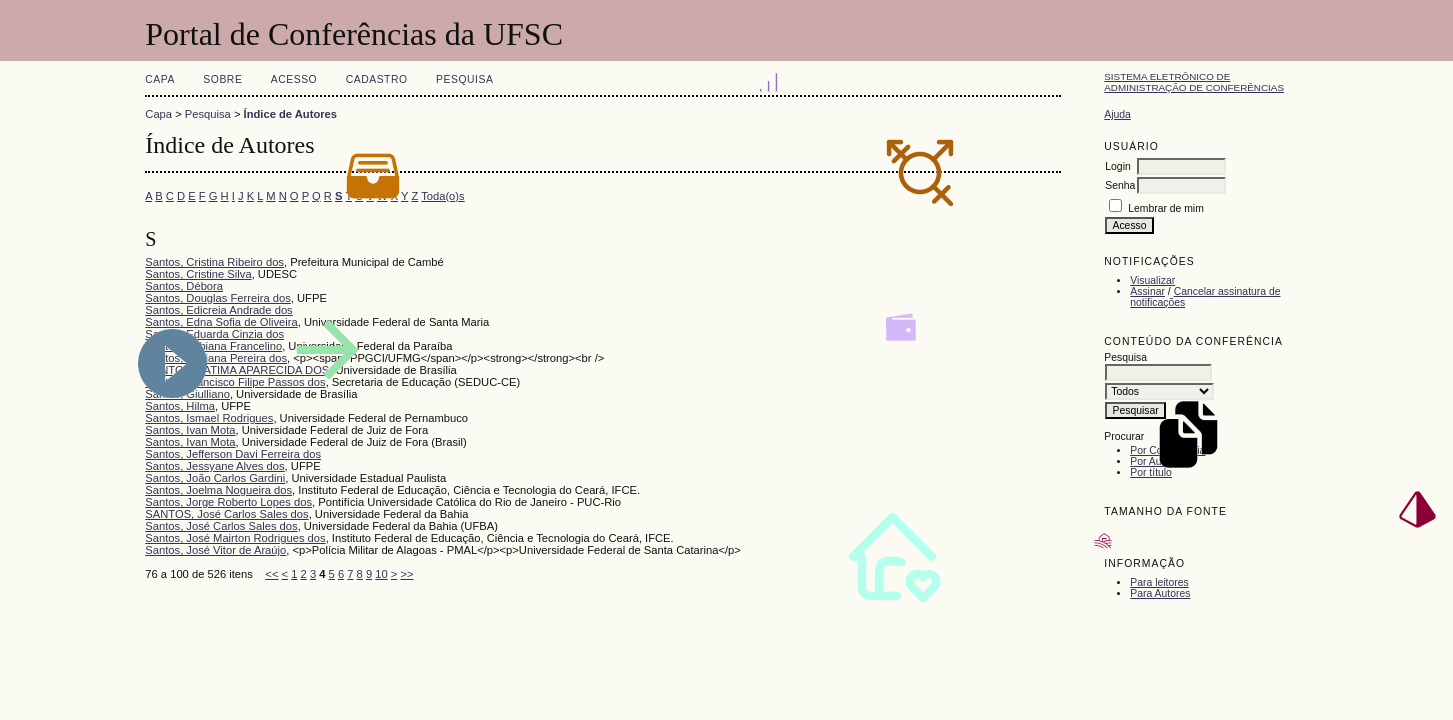  Describe the element at coordinates (892, 556) in the screenshot. I see `view your favorite or saved home` at that location.